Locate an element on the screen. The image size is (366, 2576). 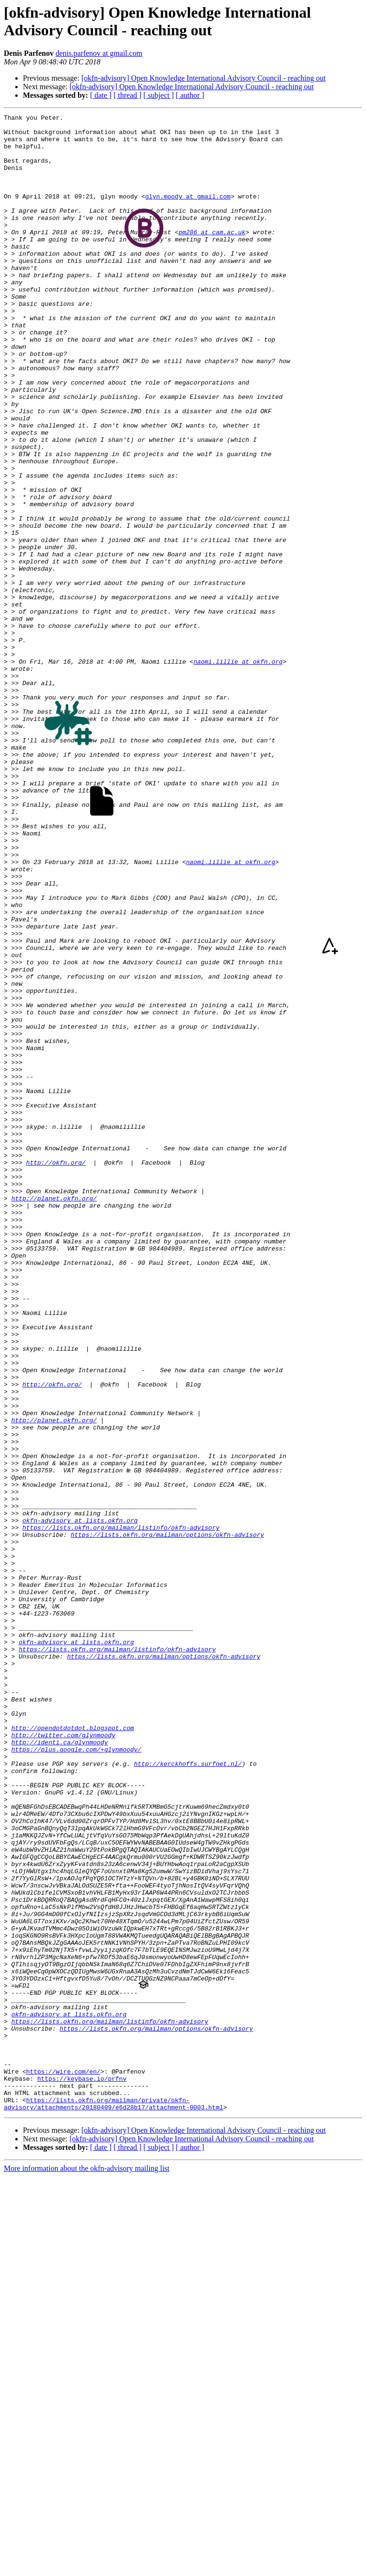
access education or school-related features is located at coordinates (143, 1984).